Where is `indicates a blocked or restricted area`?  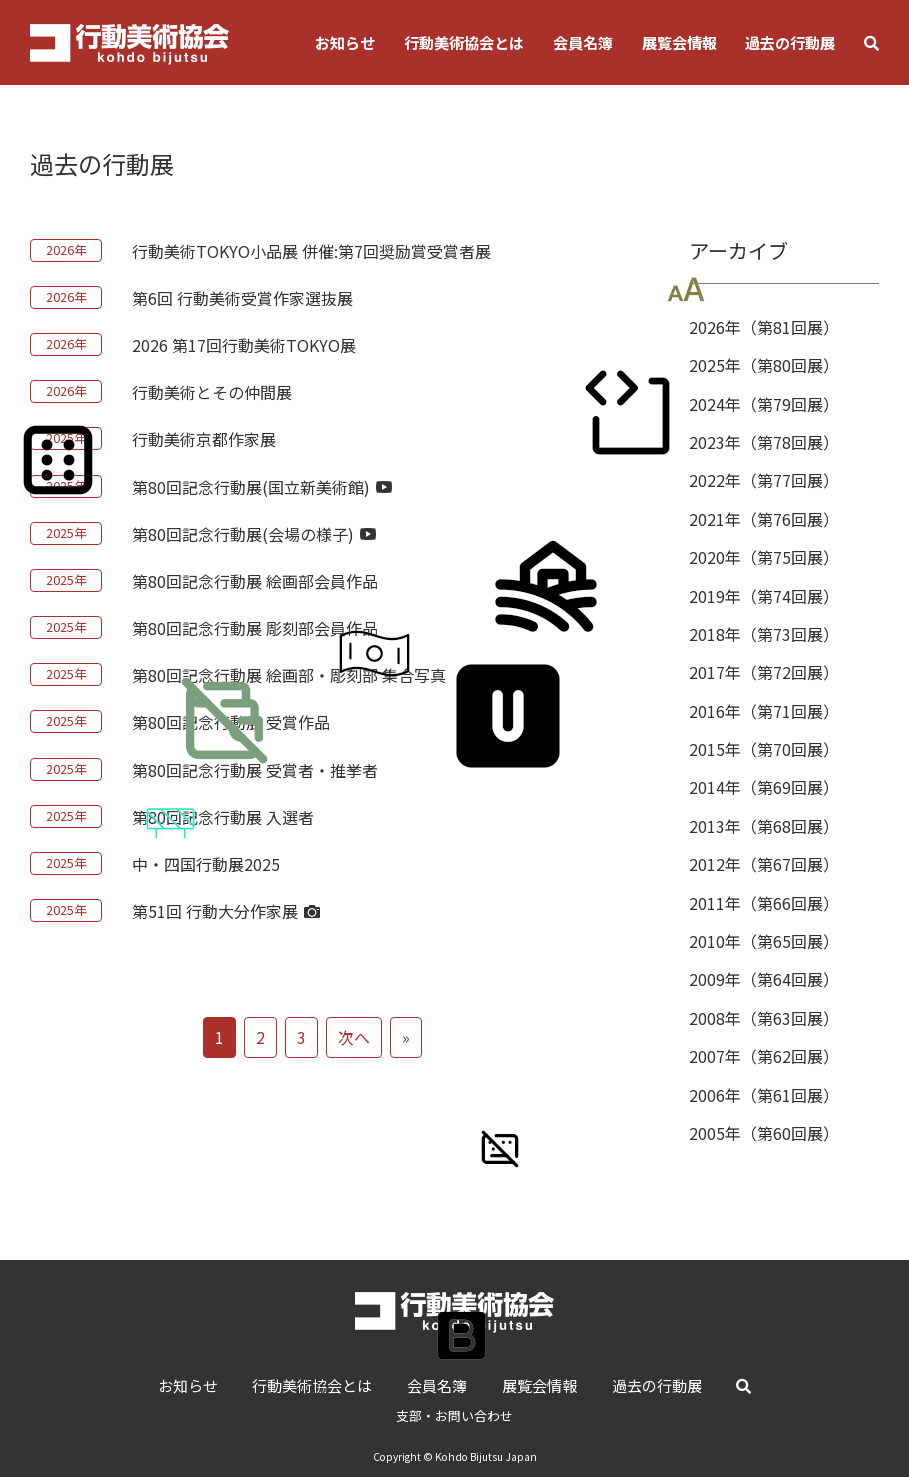 indicates a blocked or restricted area is located at coordinates (170, 821).